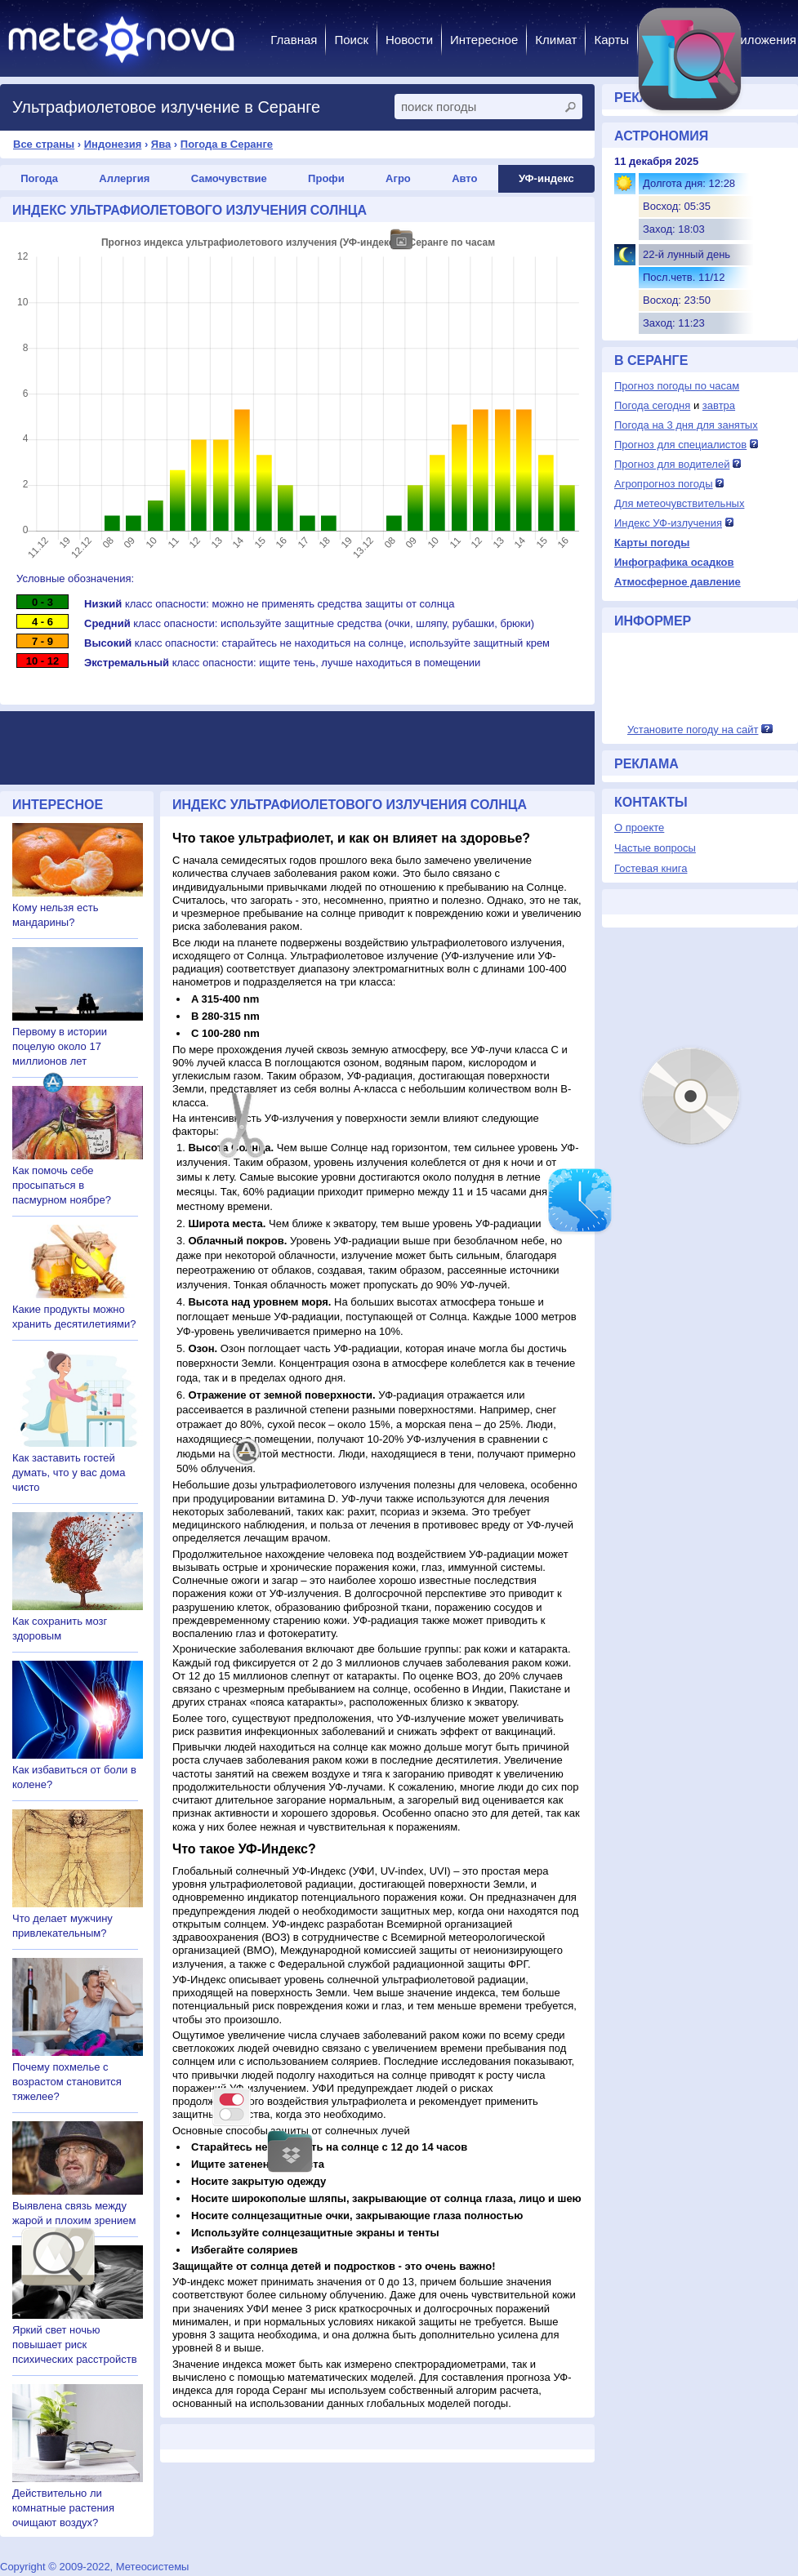 The height and width of the screenshot is (2576, 798). I want to click on open your pictures folder, so click(401, 238).